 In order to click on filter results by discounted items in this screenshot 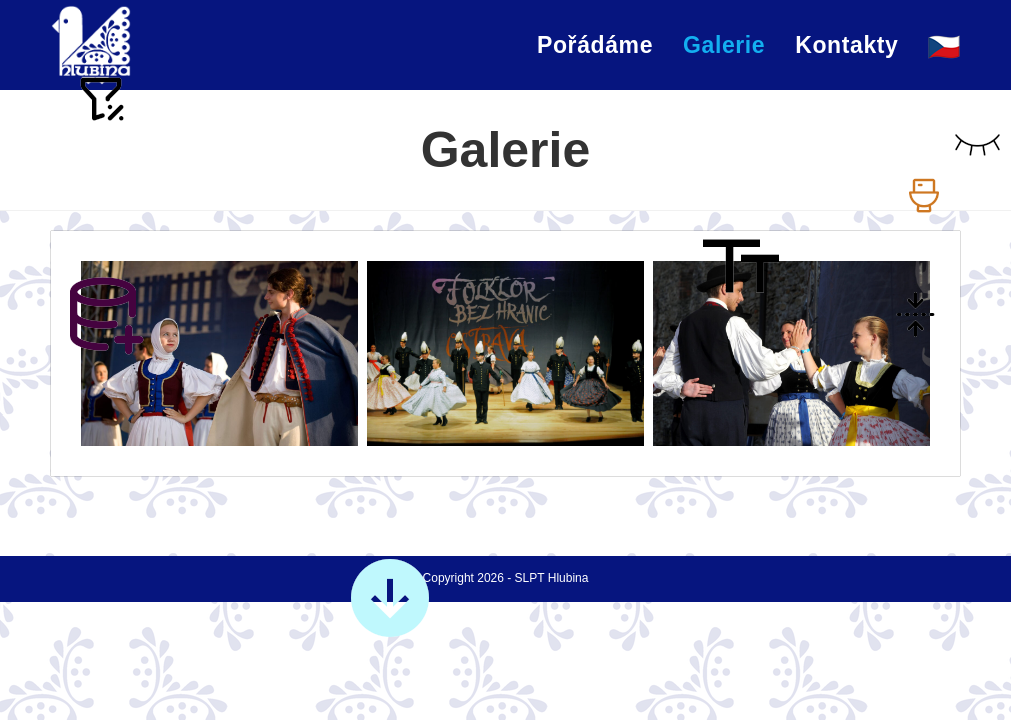, I will do `click(101, 98)`.